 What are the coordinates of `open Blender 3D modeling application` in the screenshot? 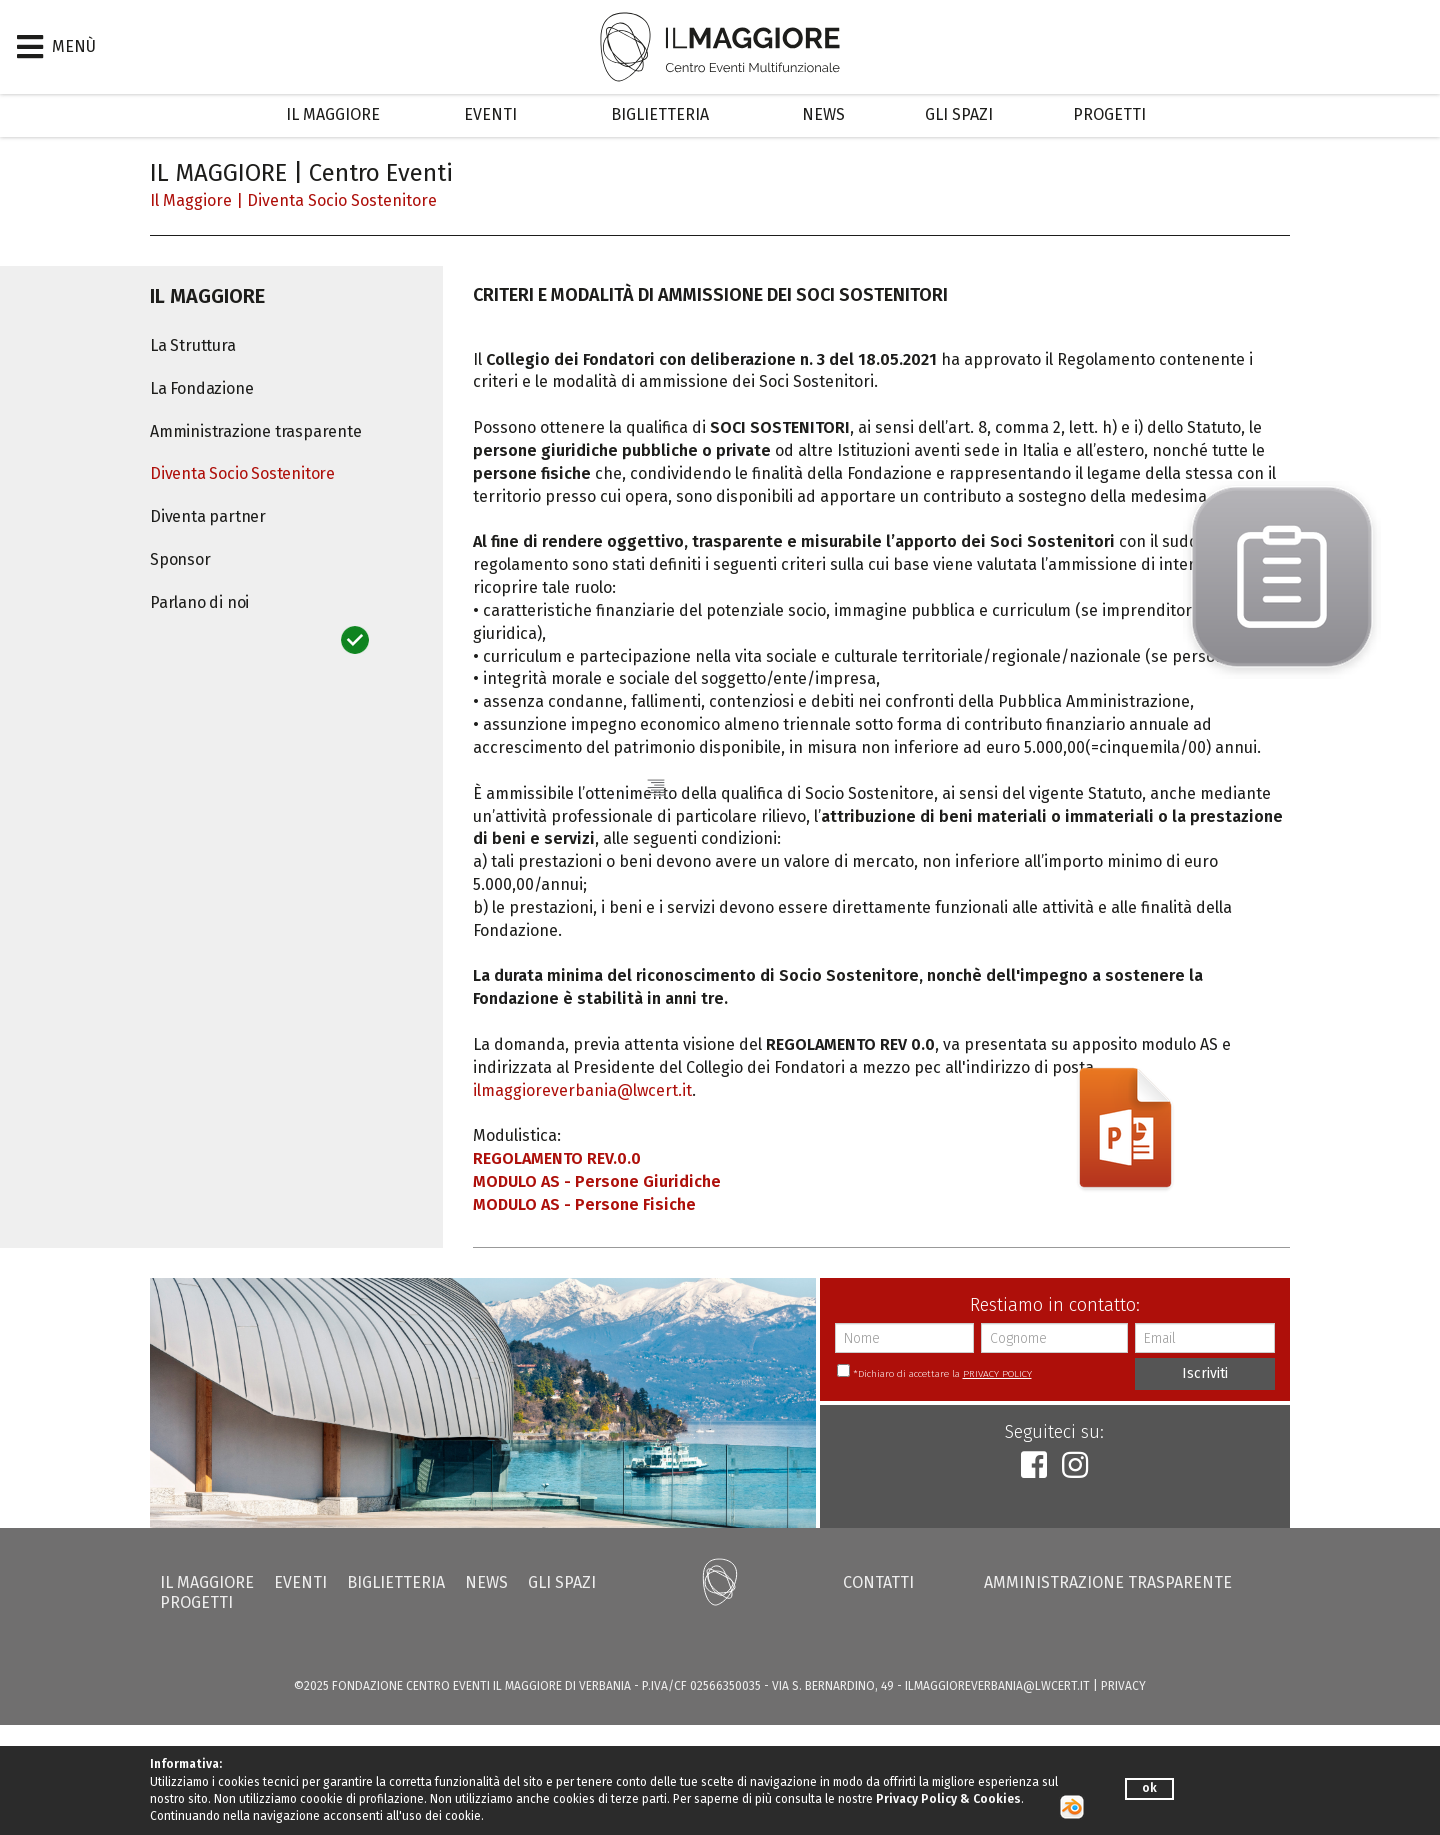 It's located at (1072, 1807).